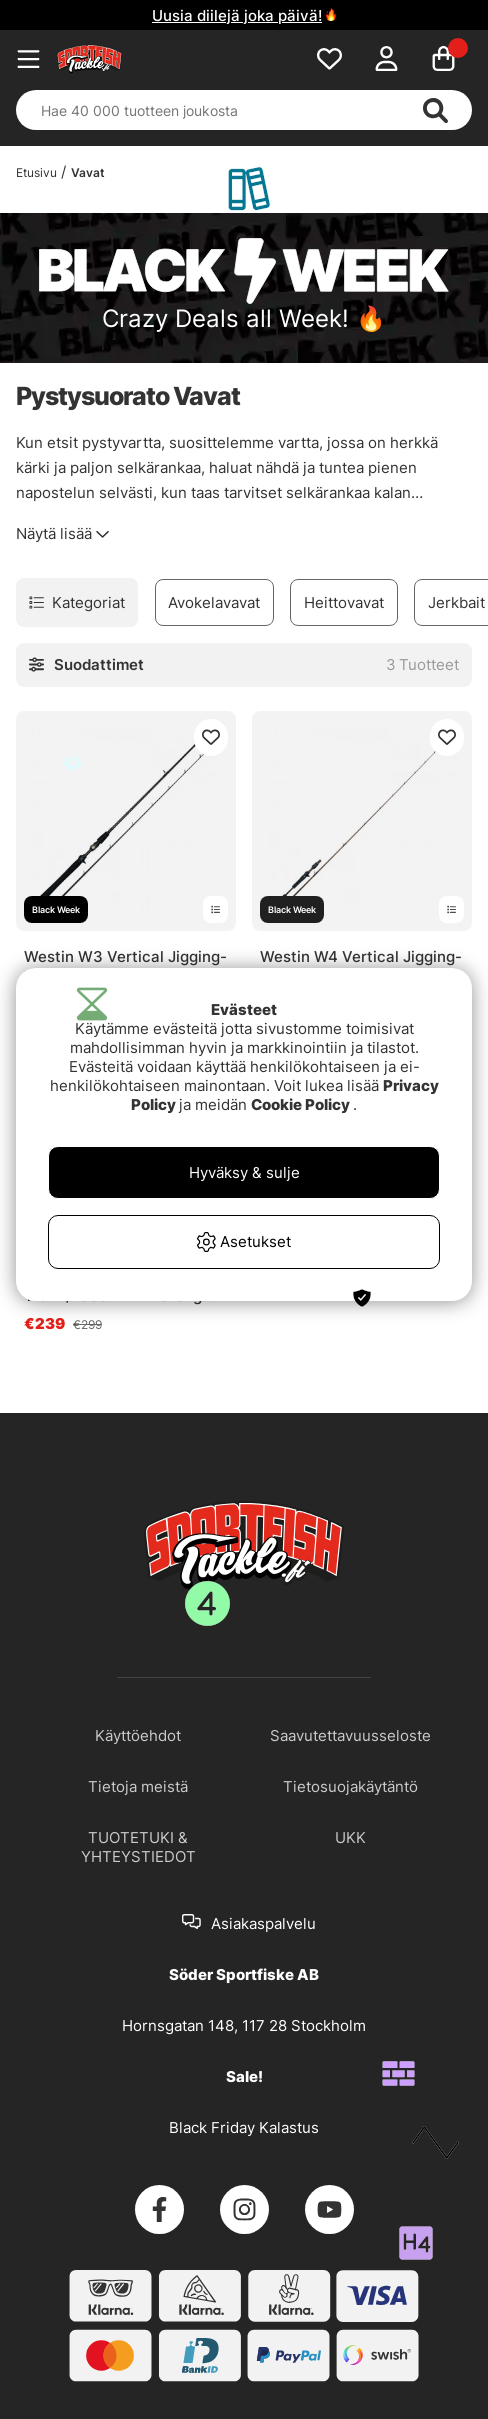  I want to click on format text as heading level 4, so click(416, 2243).